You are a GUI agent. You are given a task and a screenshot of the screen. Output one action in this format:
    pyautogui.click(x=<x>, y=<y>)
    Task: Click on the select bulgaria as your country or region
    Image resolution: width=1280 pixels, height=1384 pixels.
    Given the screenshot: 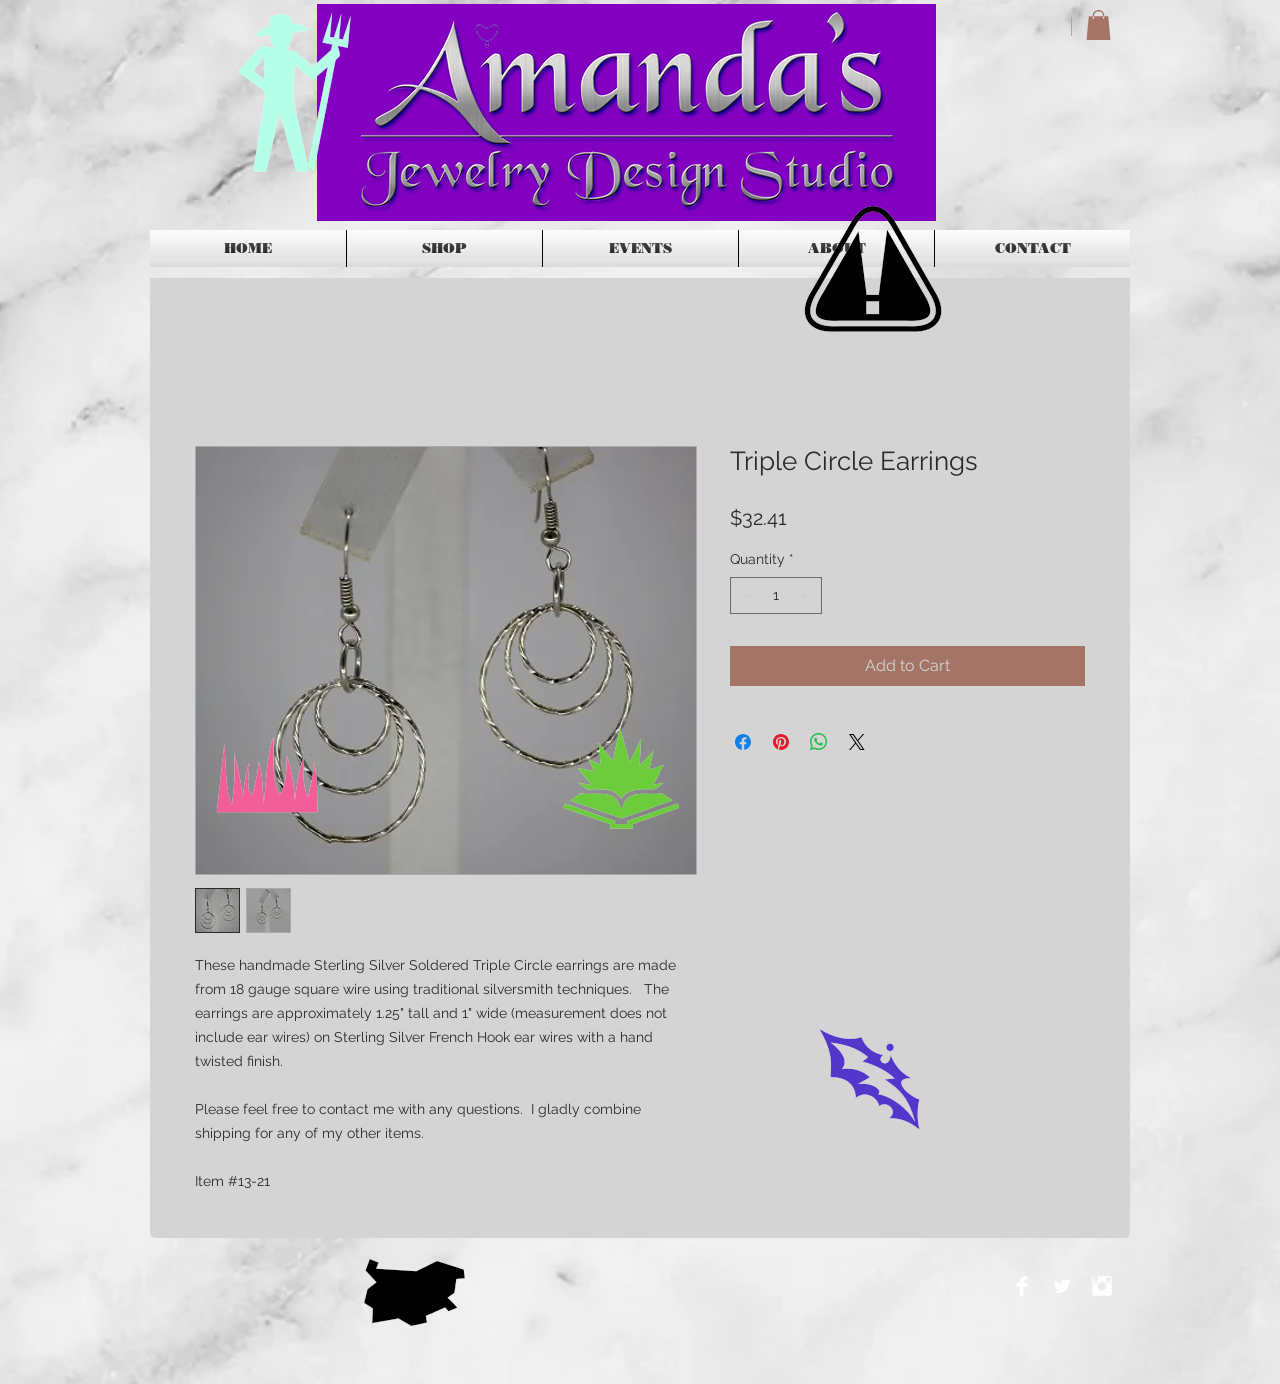 What is the action you would take?
    pyautogui.click(x=414, y=1292)
    